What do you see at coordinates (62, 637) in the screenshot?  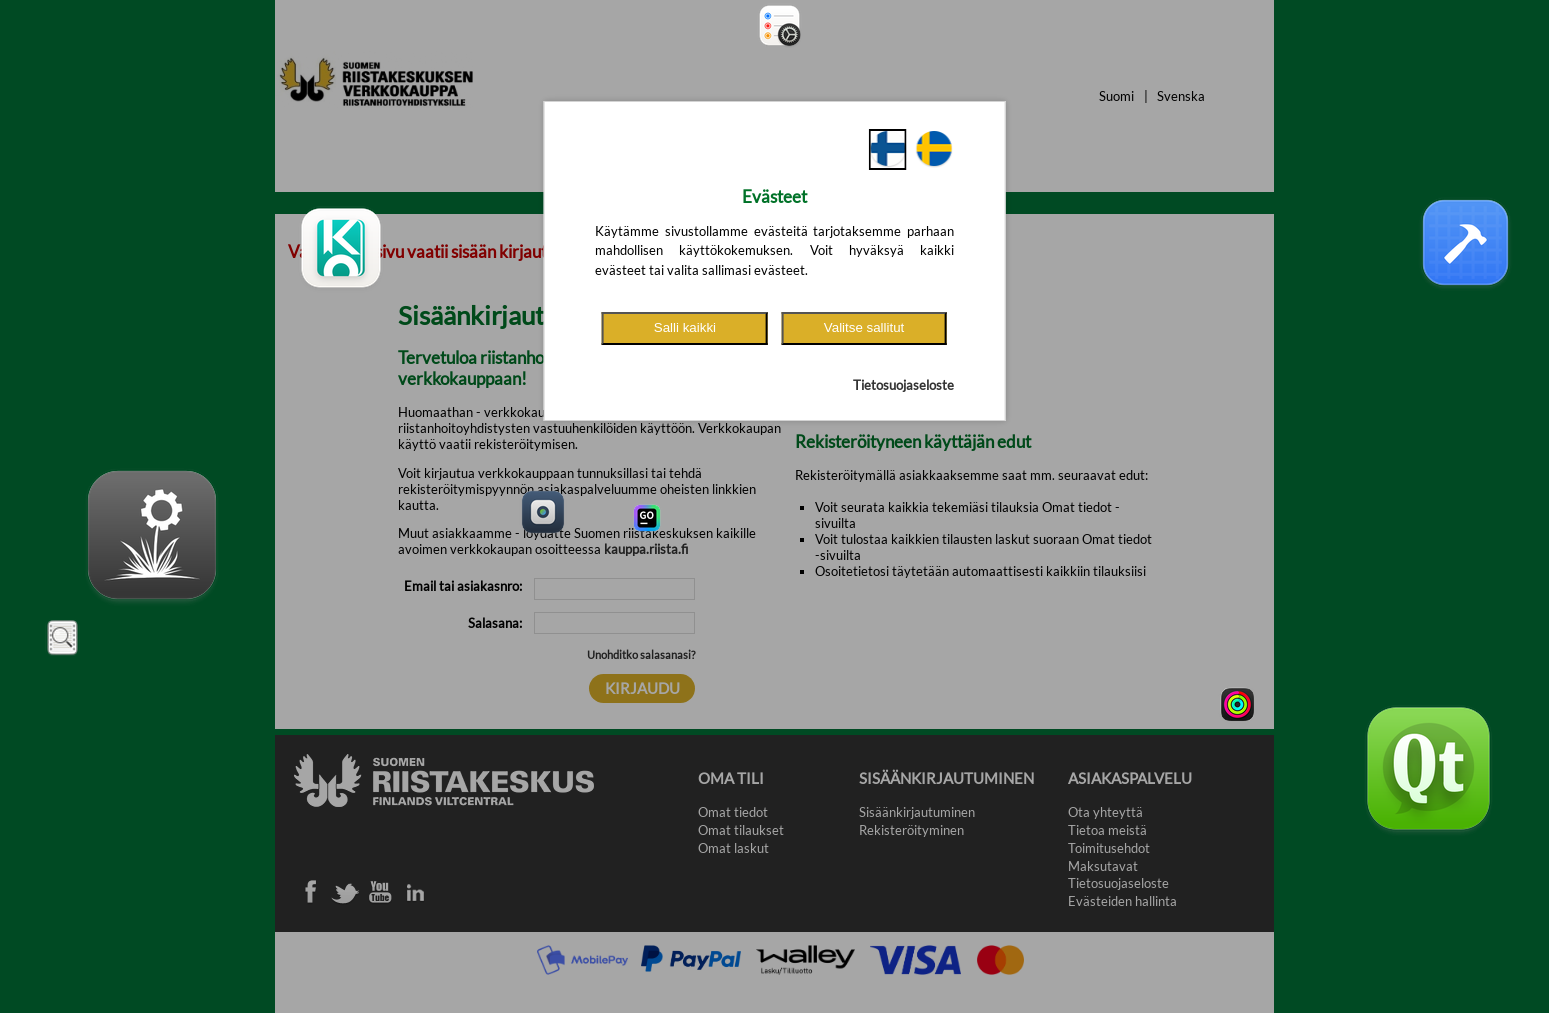 I see `open the log viewer application` at bounding box center [62, 637].